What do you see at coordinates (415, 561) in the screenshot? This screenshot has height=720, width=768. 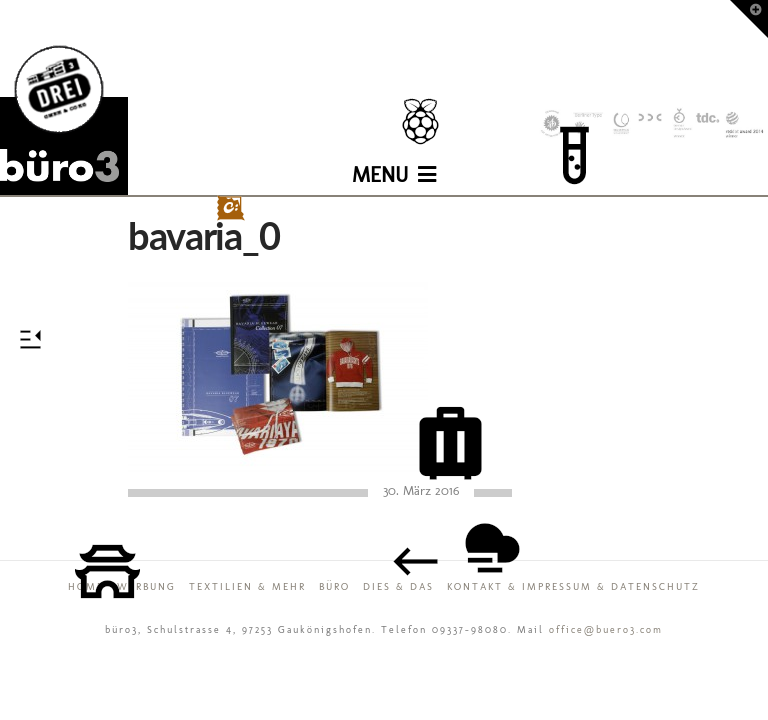 I see `go back to the previous page` at bounding box center [415, 561].